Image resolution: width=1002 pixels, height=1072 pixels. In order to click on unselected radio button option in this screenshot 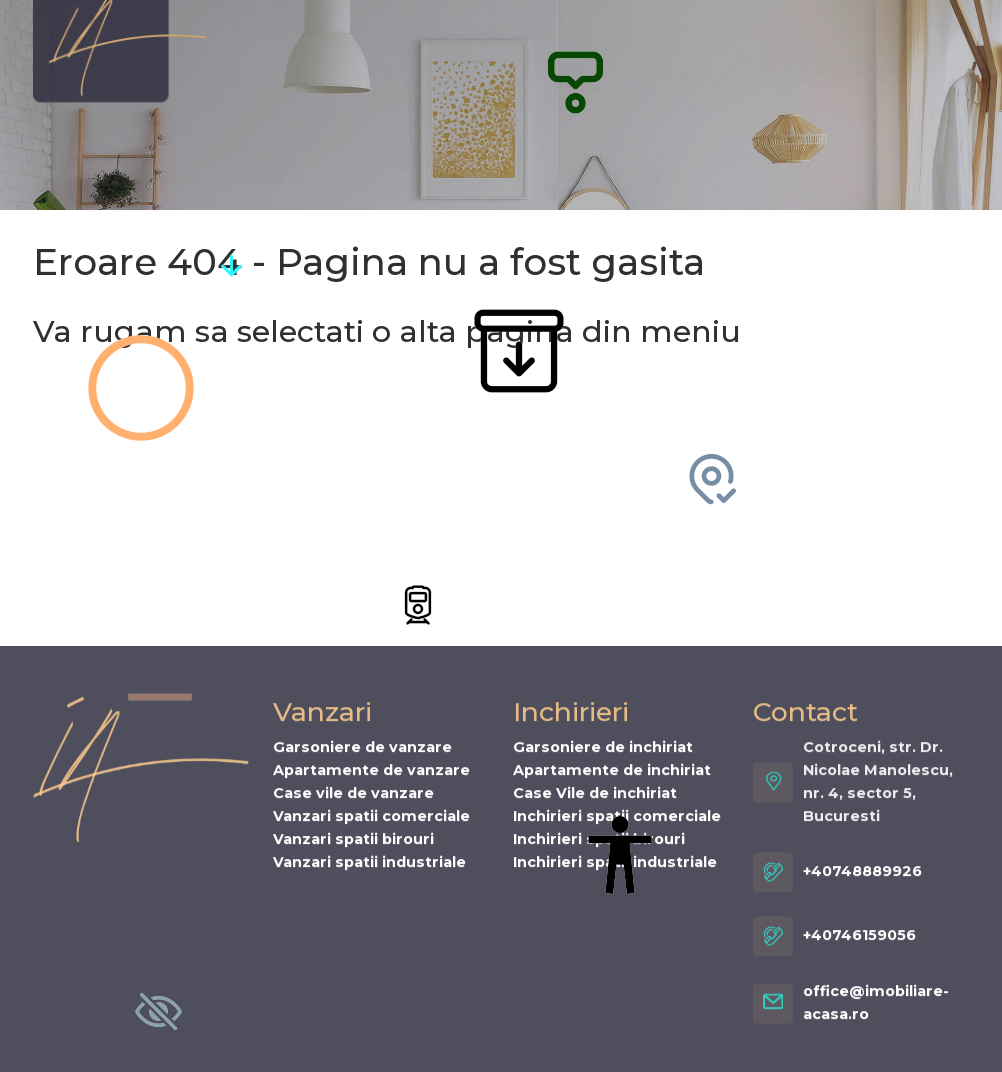, I will do `click(141, 388)`.